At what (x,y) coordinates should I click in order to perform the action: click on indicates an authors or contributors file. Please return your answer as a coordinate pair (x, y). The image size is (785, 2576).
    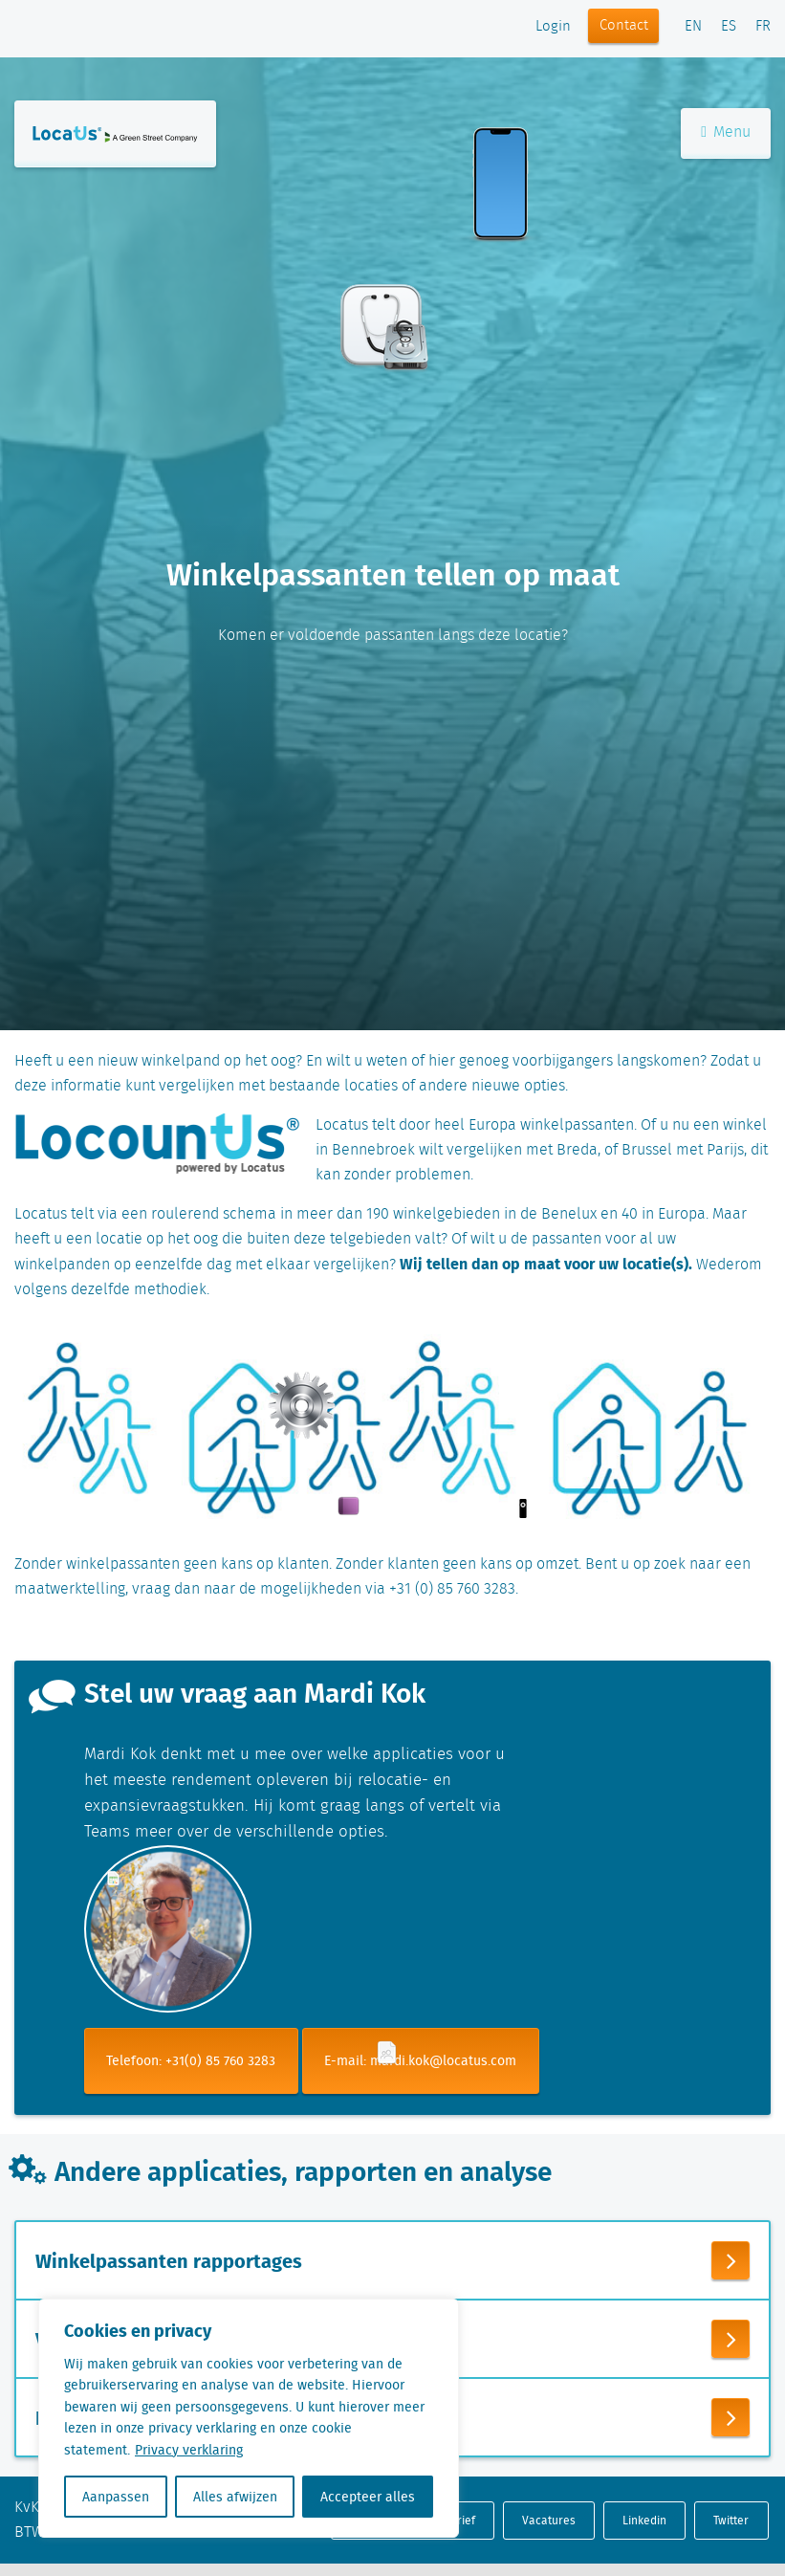
    Looking at the image, I should click on (386, 2052).